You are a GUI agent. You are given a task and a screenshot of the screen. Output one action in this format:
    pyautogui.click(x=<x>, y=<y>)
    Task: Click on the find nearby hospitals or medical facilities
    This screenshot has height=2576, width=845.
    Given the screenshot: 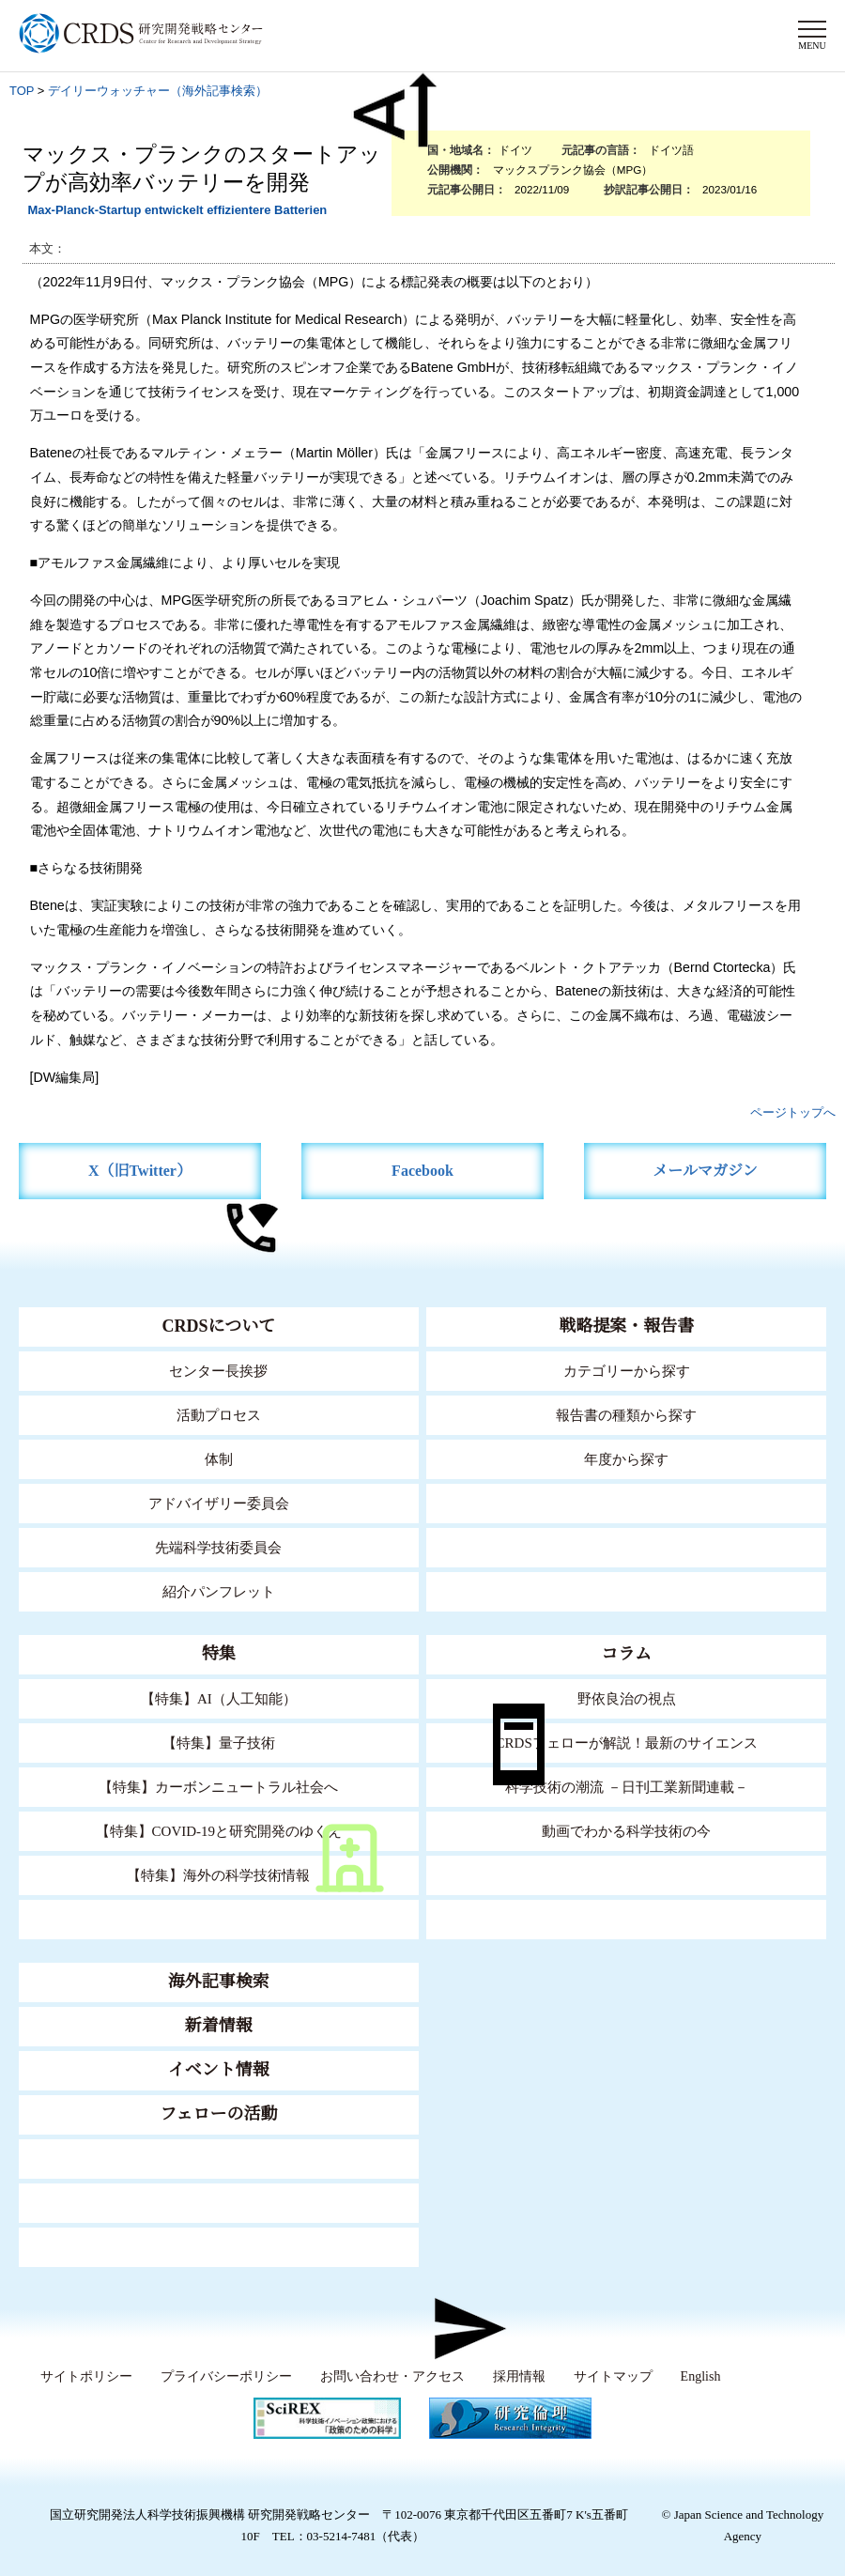 What is the action you would take?
    pyautogui.click(x=349, y=1858)
    